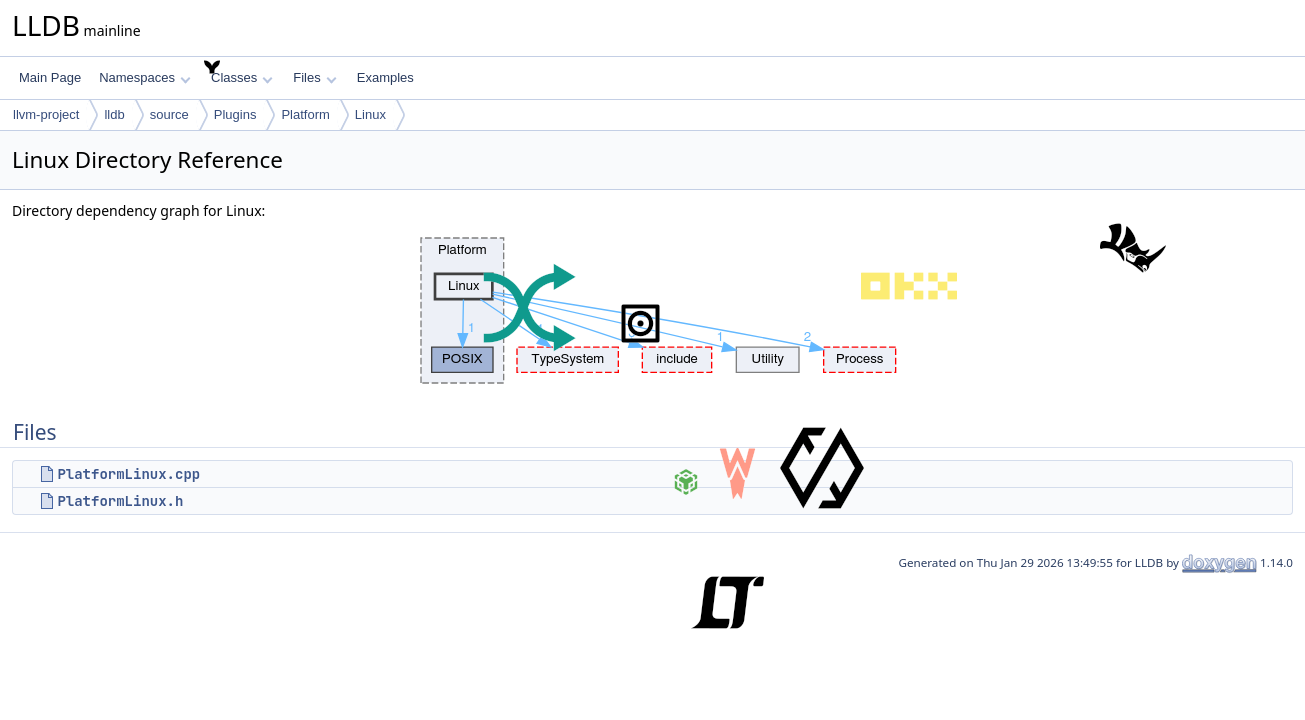 The image size is (1305, 720). I want to click on open Mermaid diagramming tool, so click(212, 67).